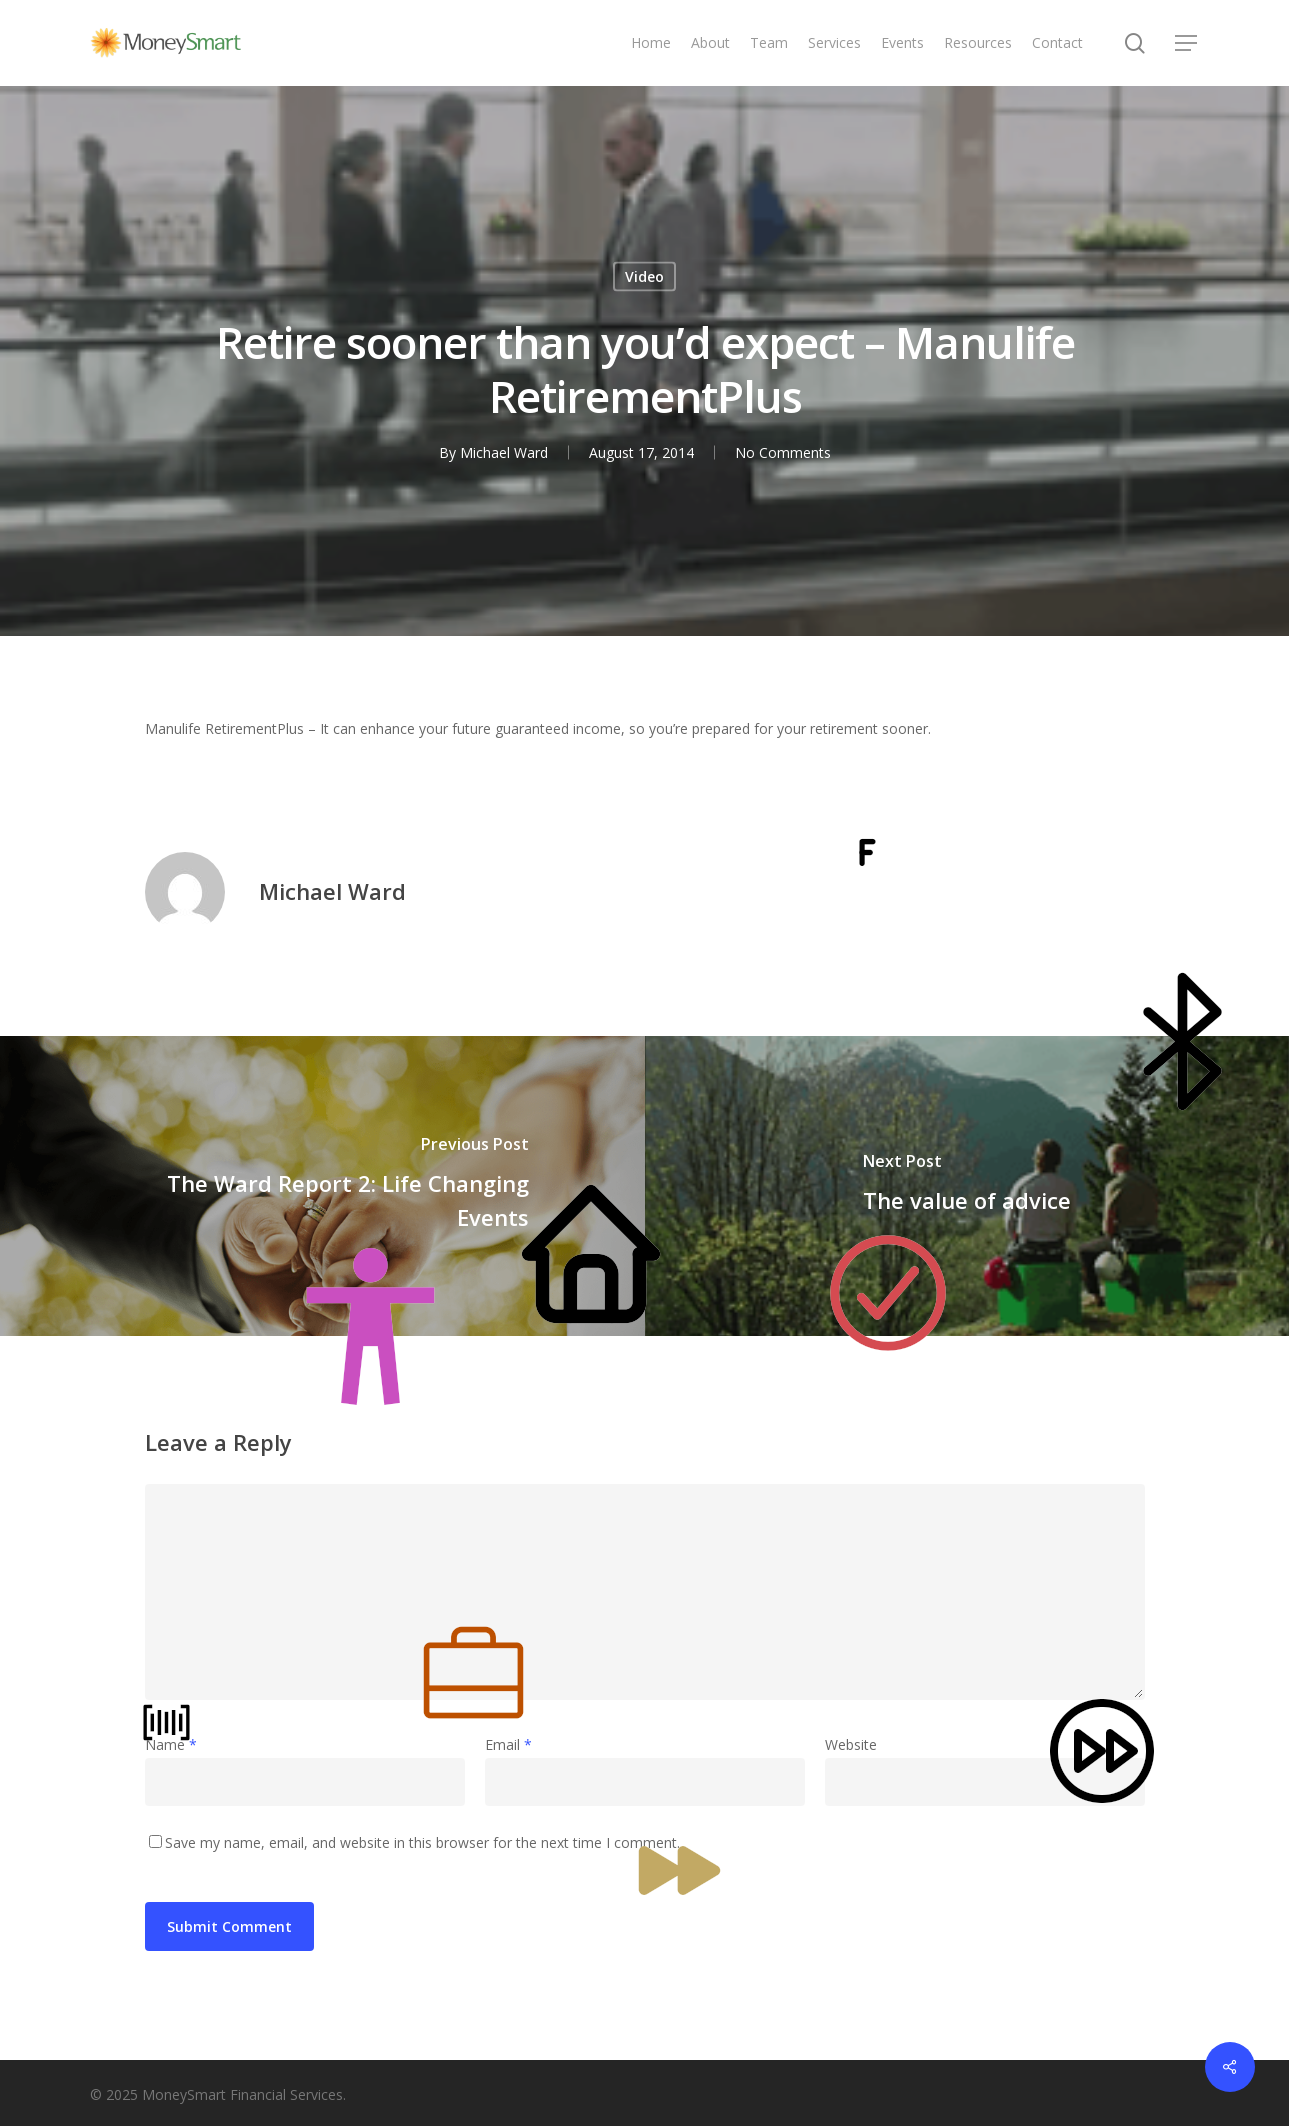 This screenshot has width=1289, height=2126. What do you see at coordinates (888, 1293) in the screenshot?
I see `confirms a completed action or task` at bounding box center [888, 1293].